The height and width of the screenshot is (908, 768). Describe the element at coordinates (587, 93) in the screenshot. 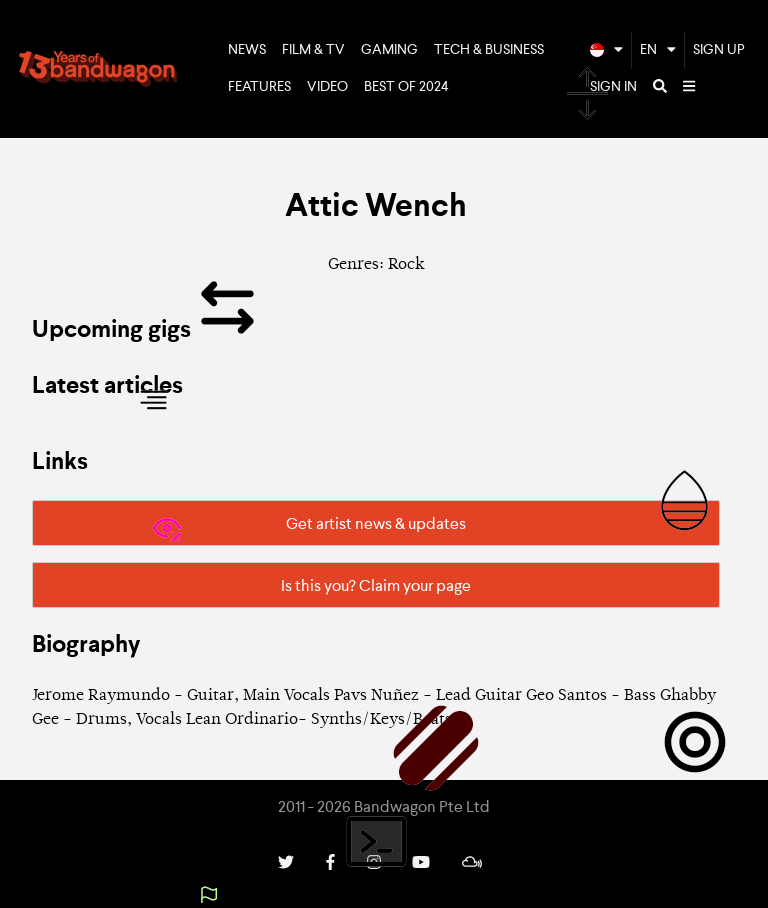

I see `expand content vertically` at that location.